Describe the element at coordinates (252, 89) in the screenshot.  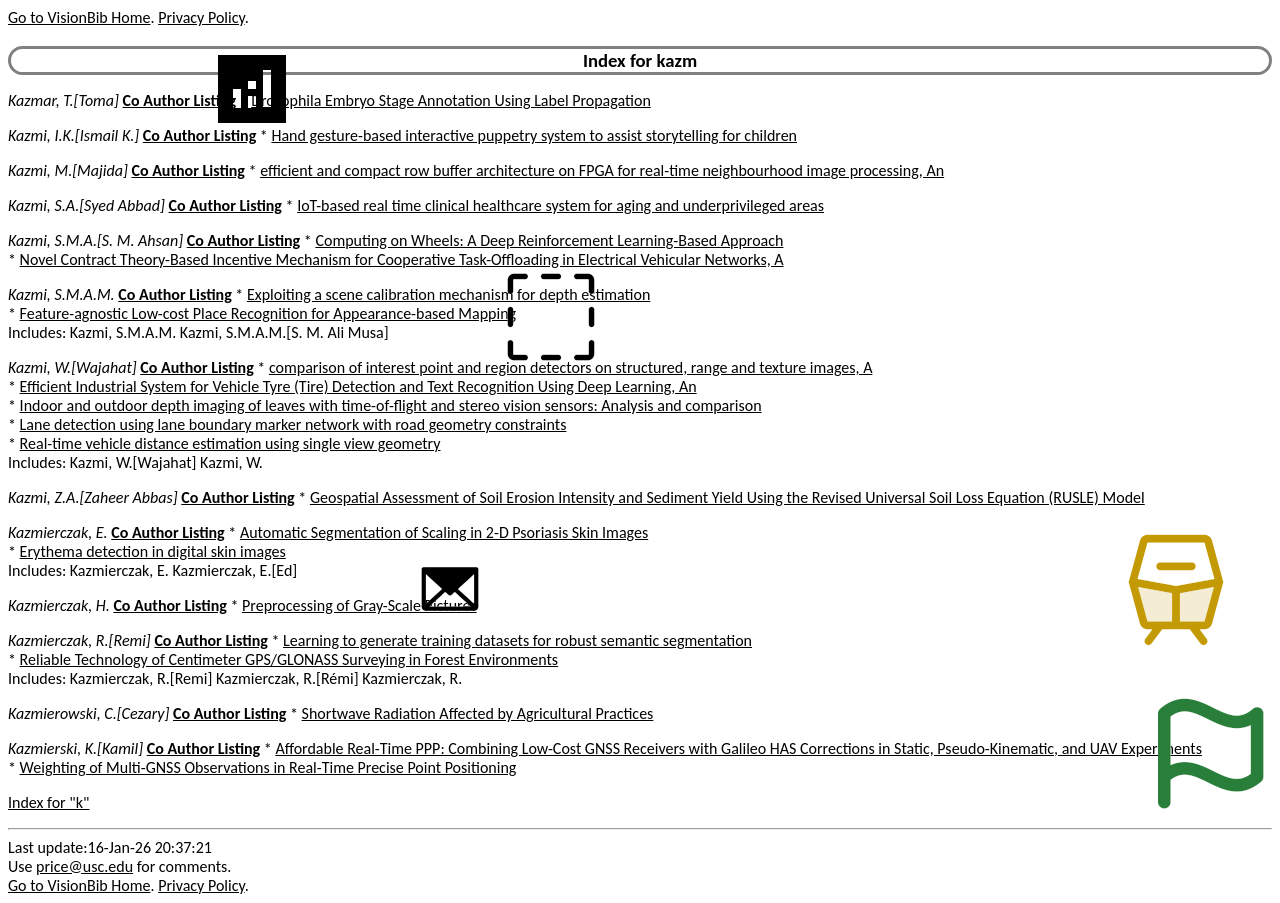
I see `view analytics and statistics` at that location.